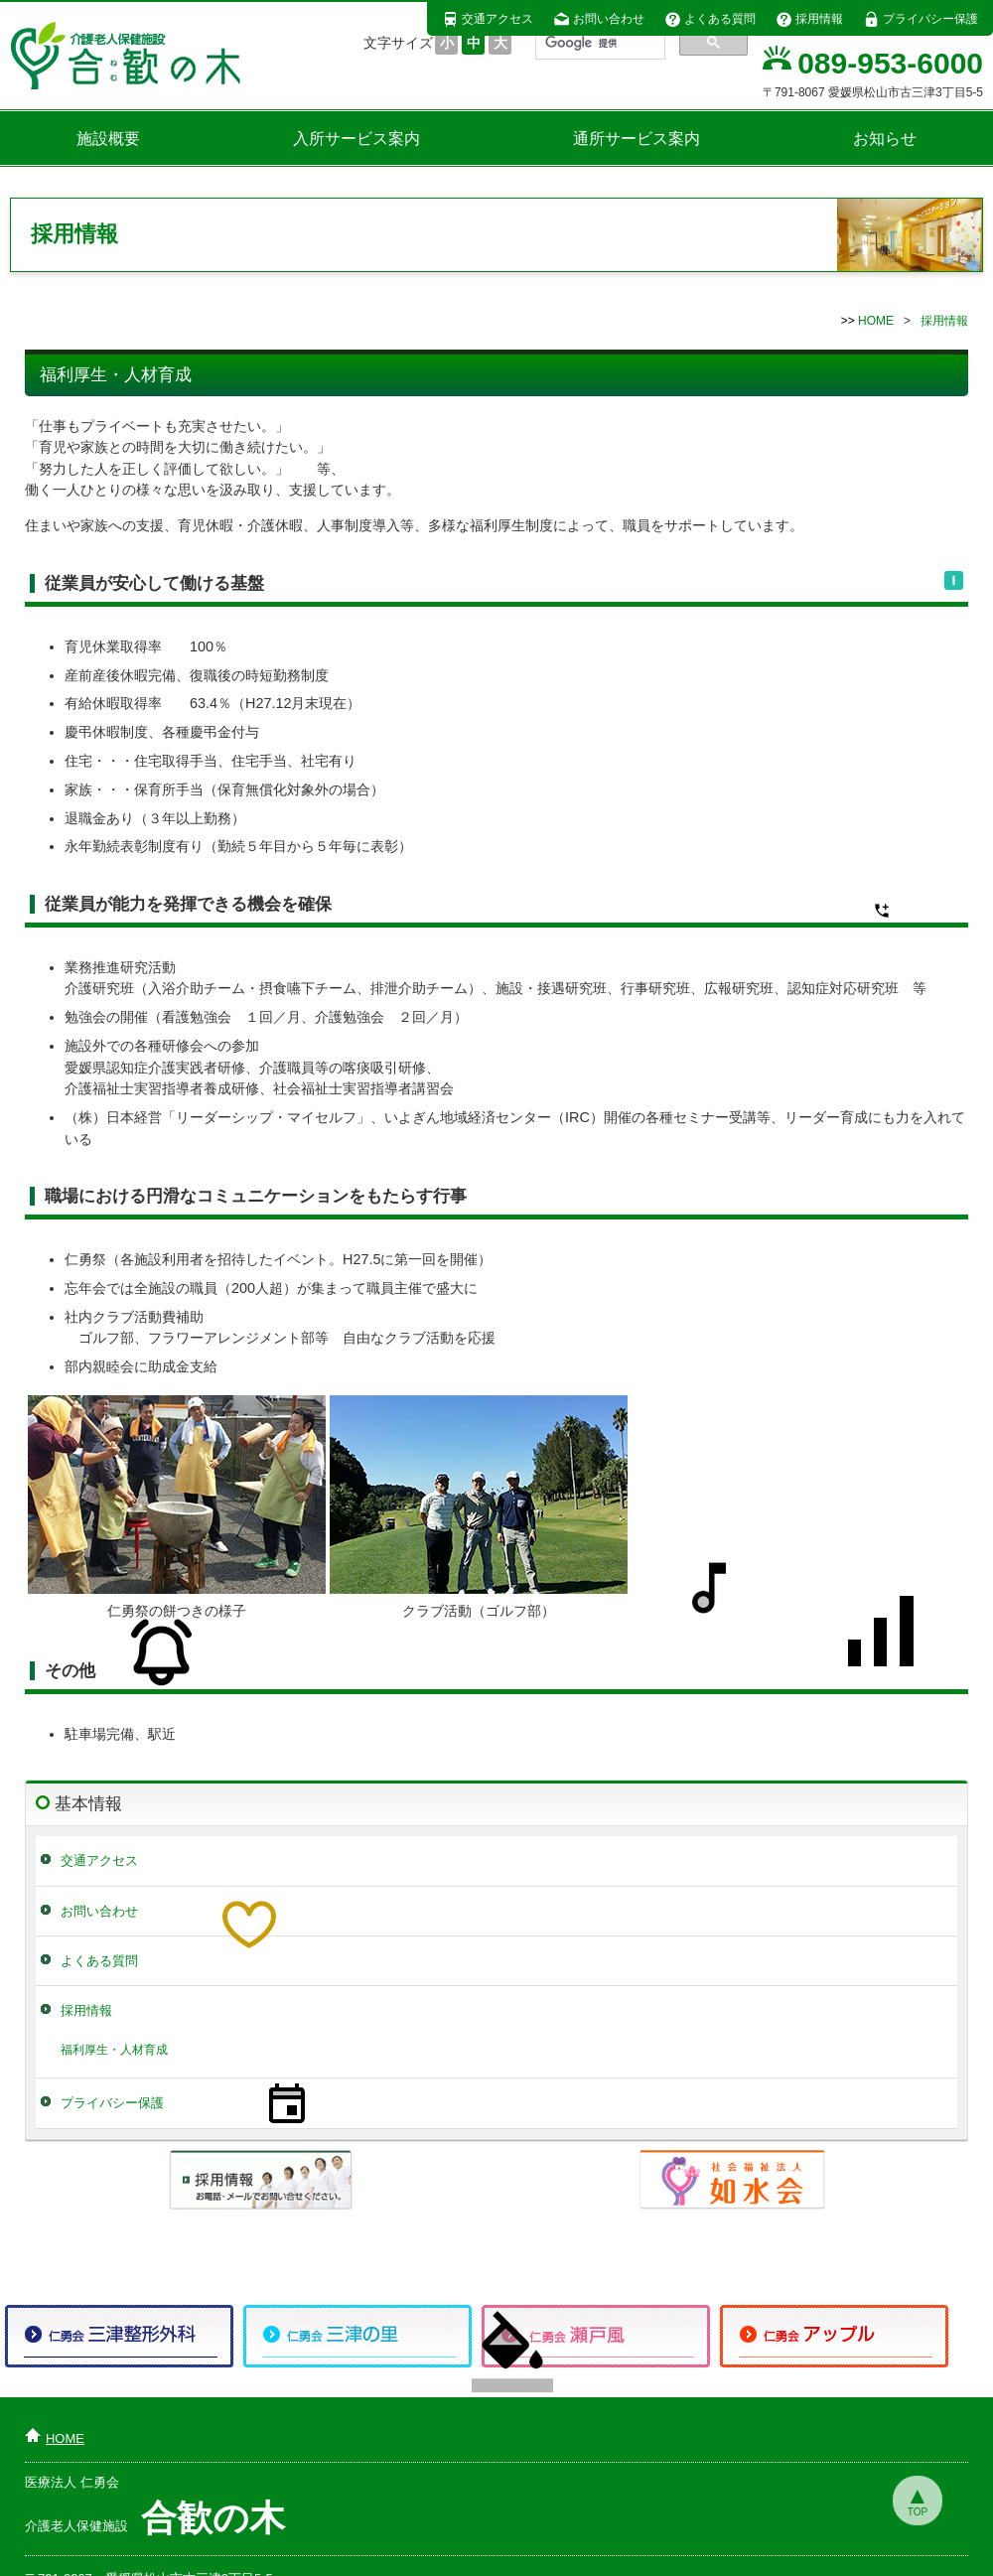 The image size is (993, 2576). Describe the element at coordinates (882, 911) in the screenshot. I see `add a new contact to your phone` at that location.